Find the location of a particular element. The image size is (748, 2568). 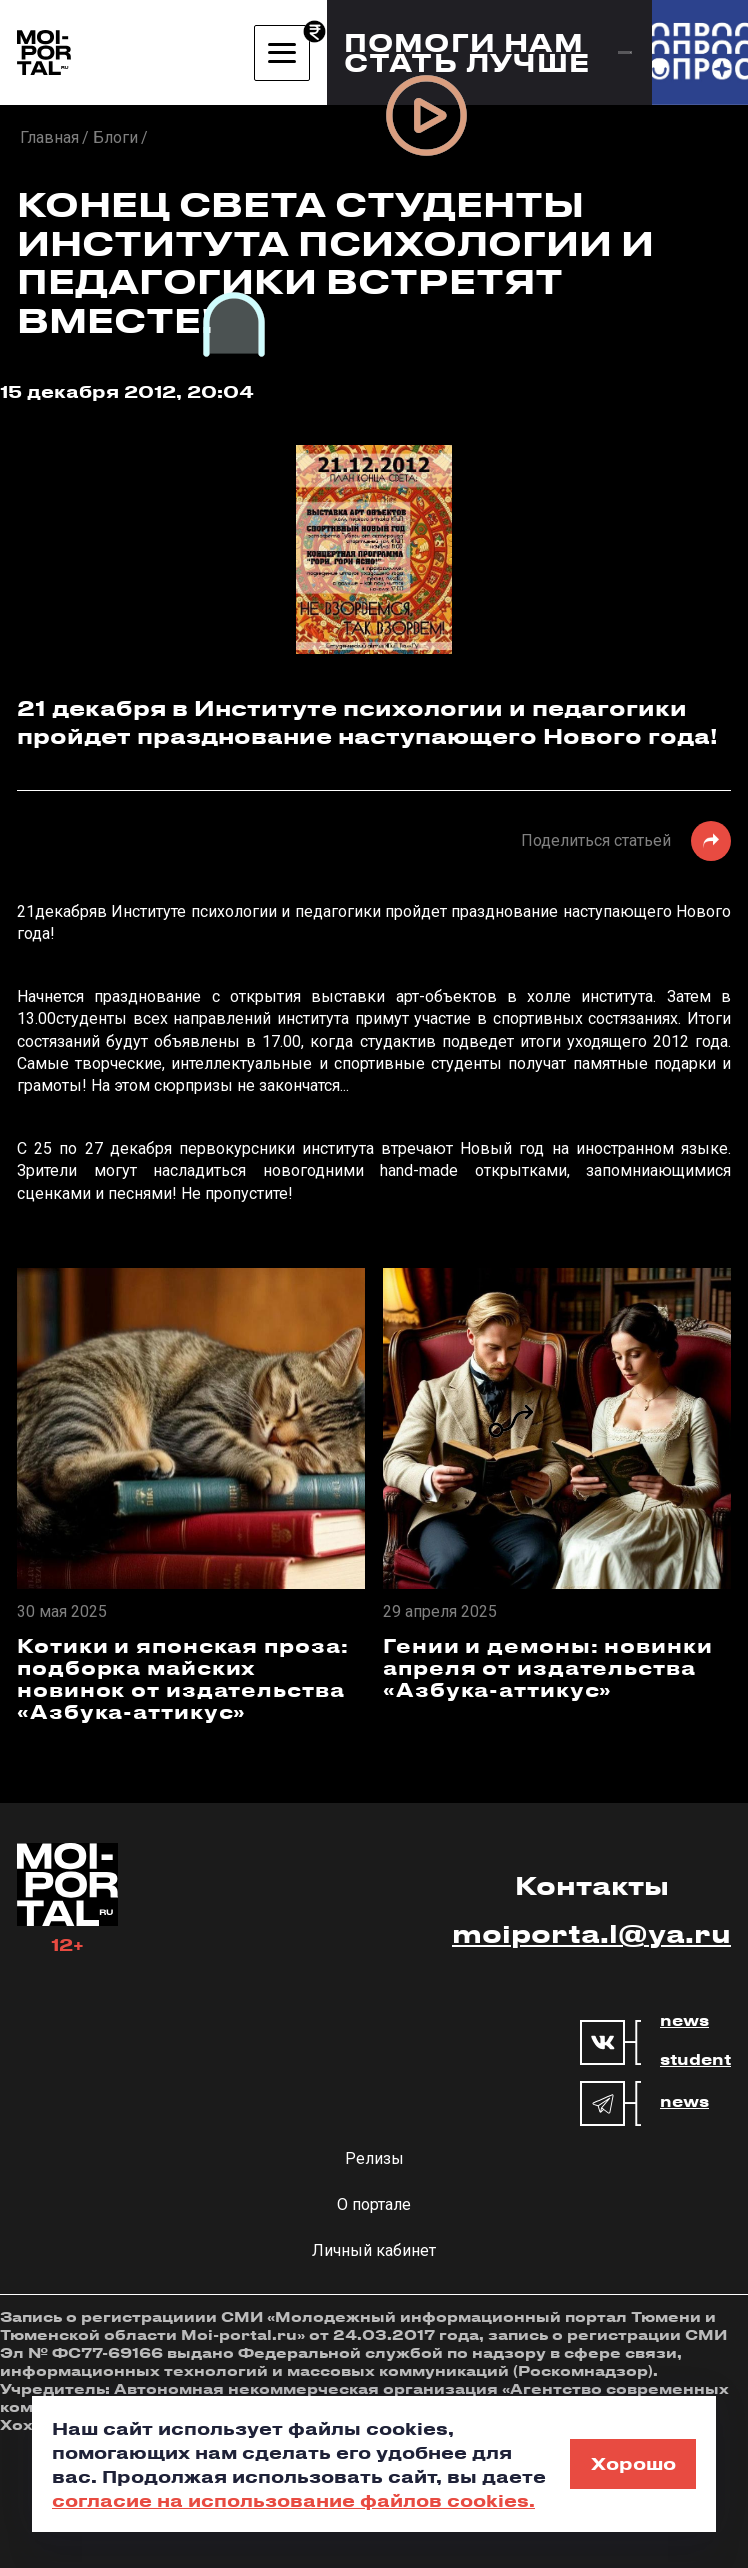

indicates a workflow or process flow direction is located at coordinates (511, 1421).